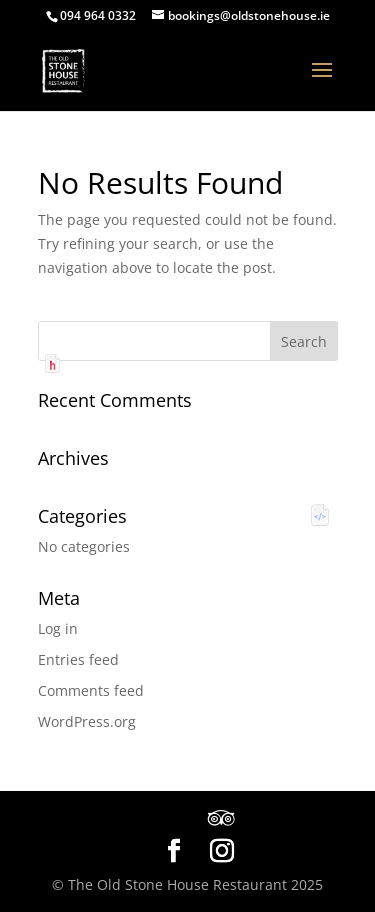 The image size is (375, 912). I want to click on an HTML or code file type indicator, so click(320, 515).